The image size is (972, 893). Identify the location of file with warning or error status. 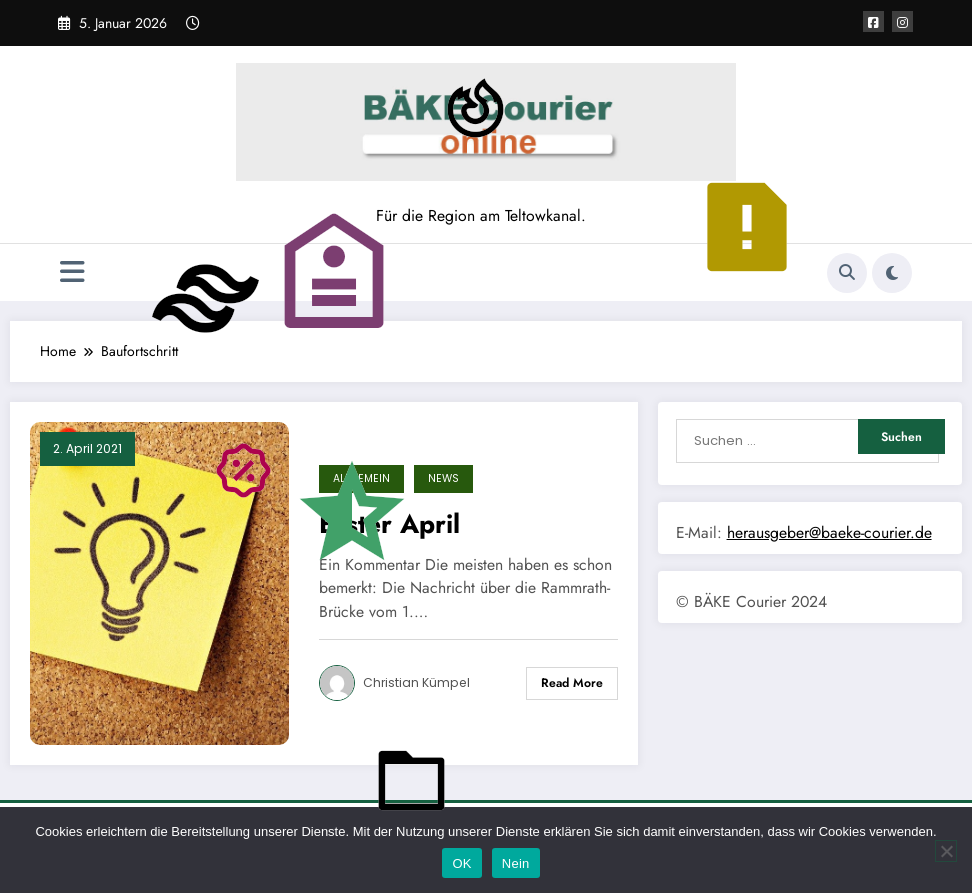
(747, 227).